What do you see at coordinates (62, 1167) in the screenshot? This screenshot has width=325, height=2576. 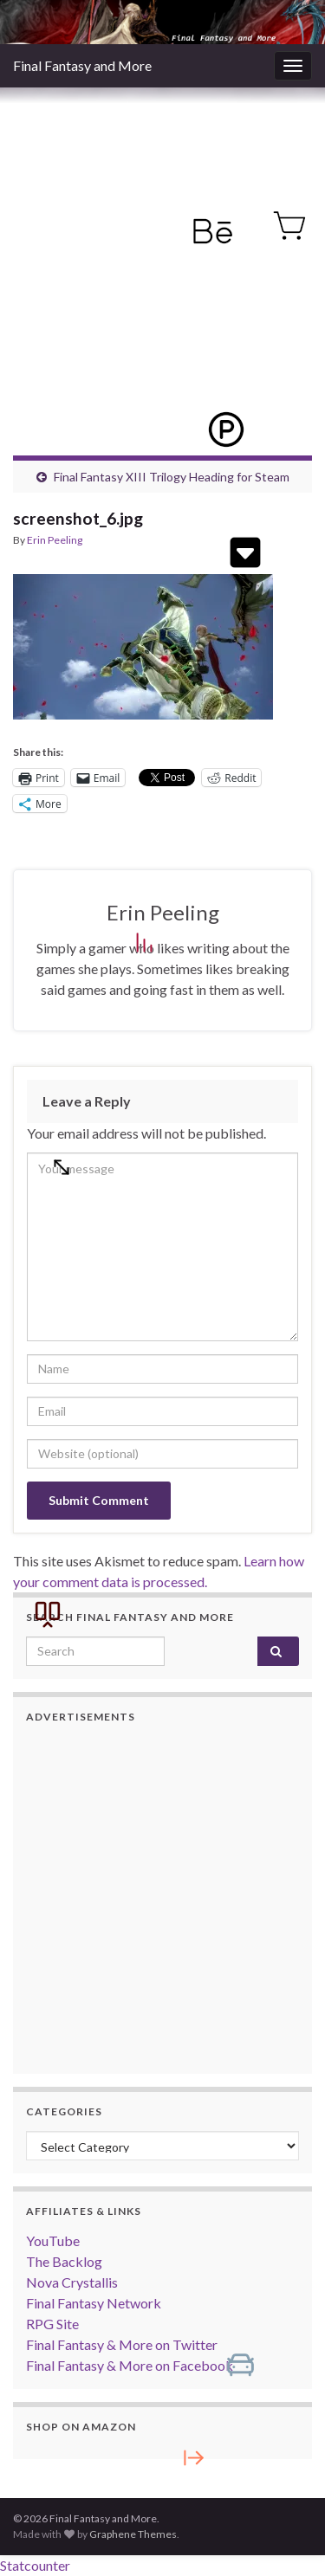 I see `resize element diagonally` at bounding box center [62, 1167].